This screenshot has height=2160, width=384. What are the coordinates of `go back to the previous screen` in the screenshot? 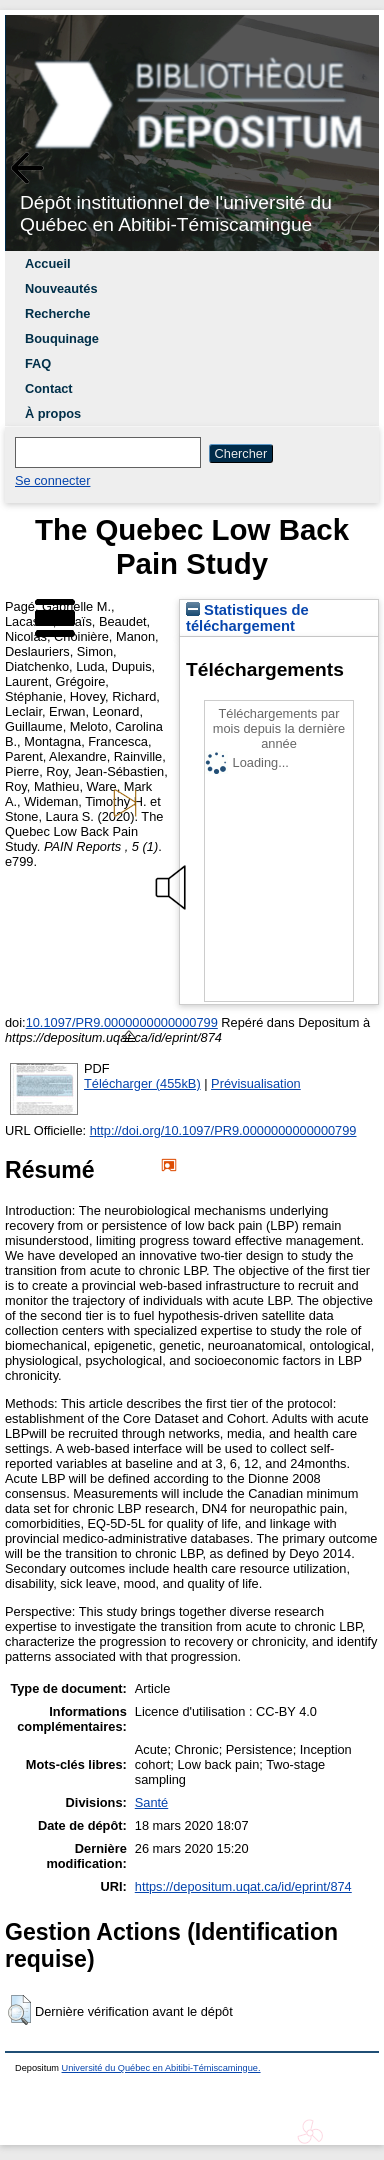 It's located at (27, 168).